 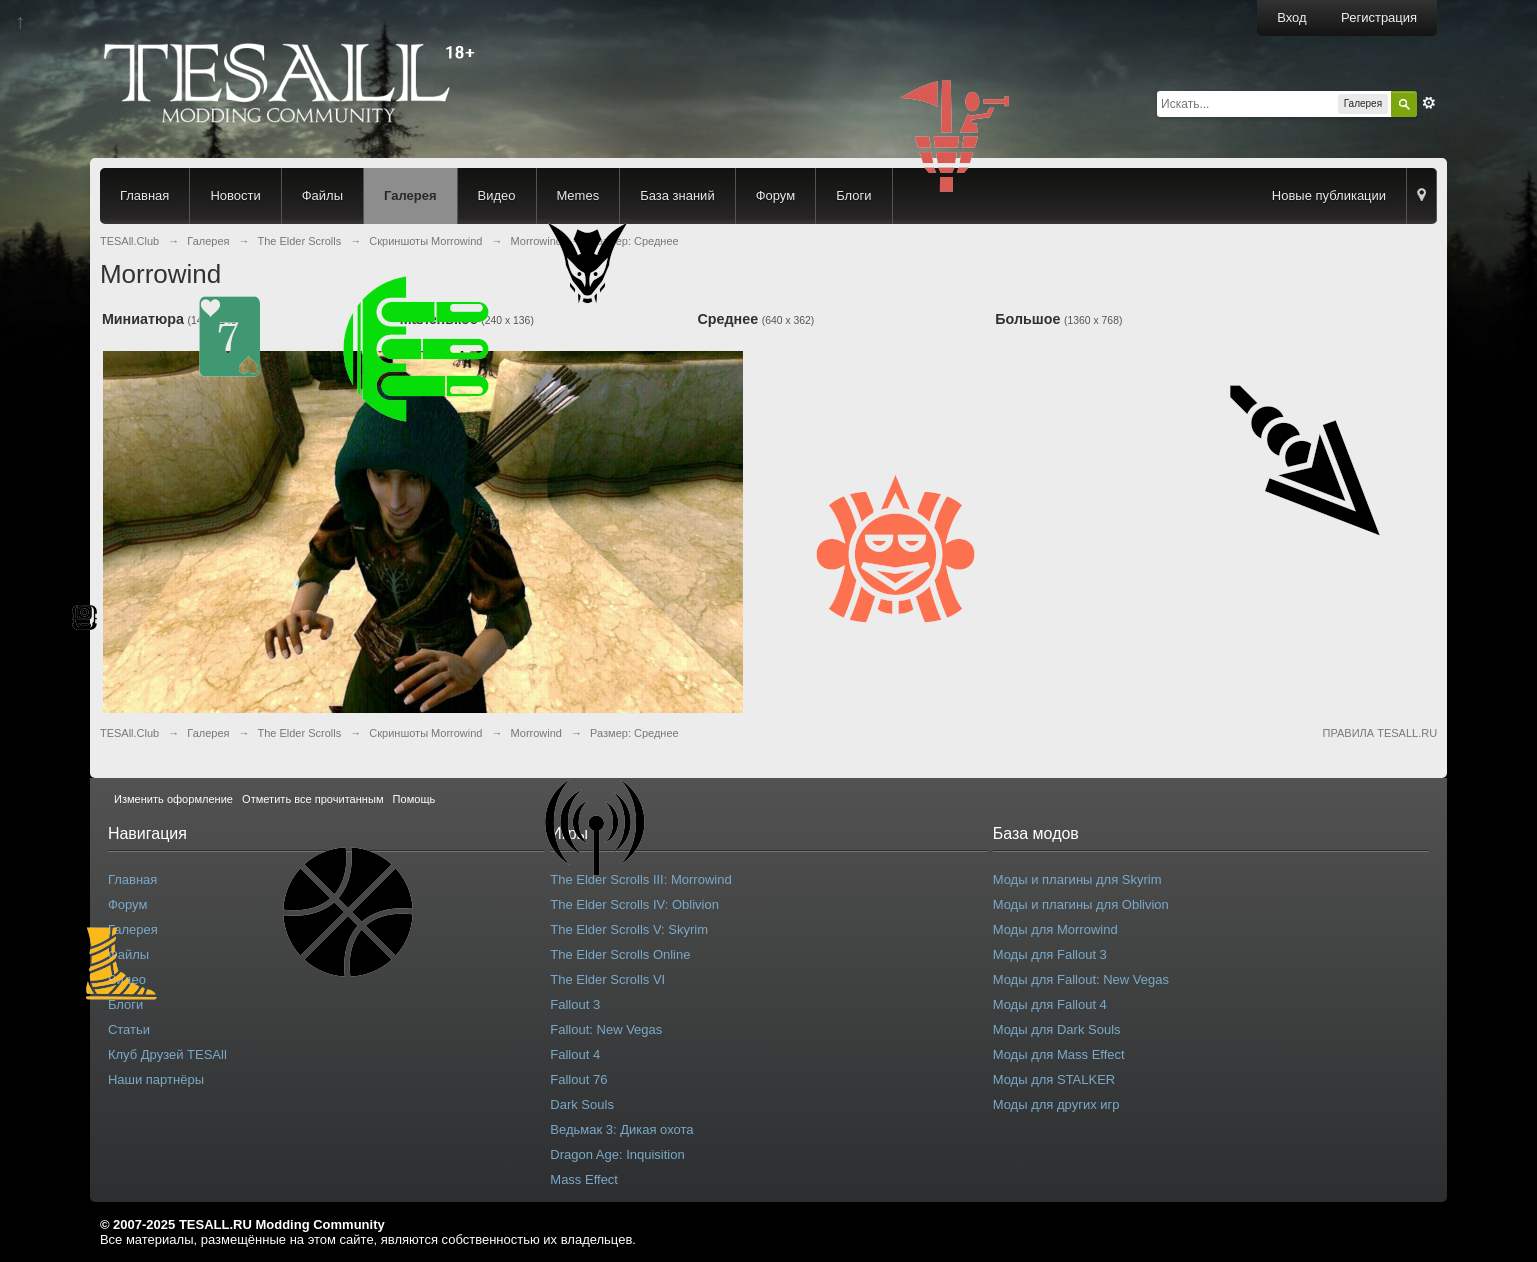 I want to click on open camera or photo capture mode, so click(x=84, y=617).